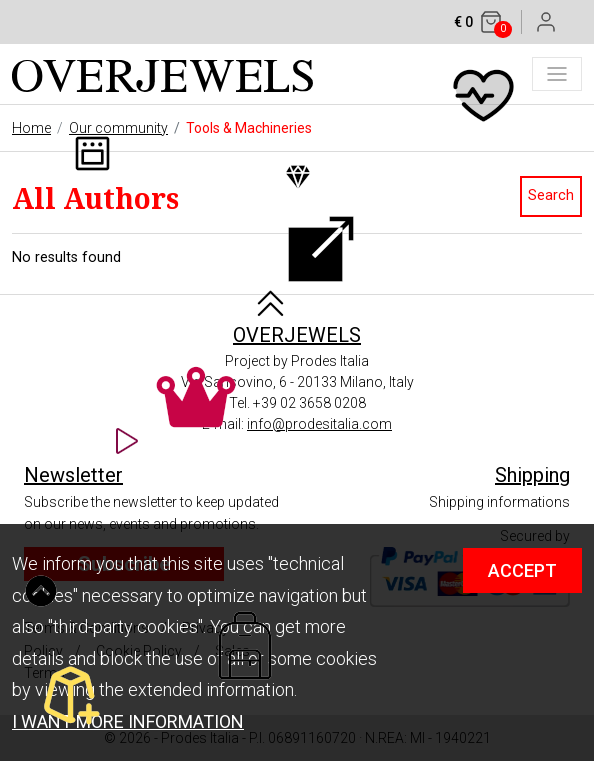  I want to click on open link in new window, so click(321, 249).